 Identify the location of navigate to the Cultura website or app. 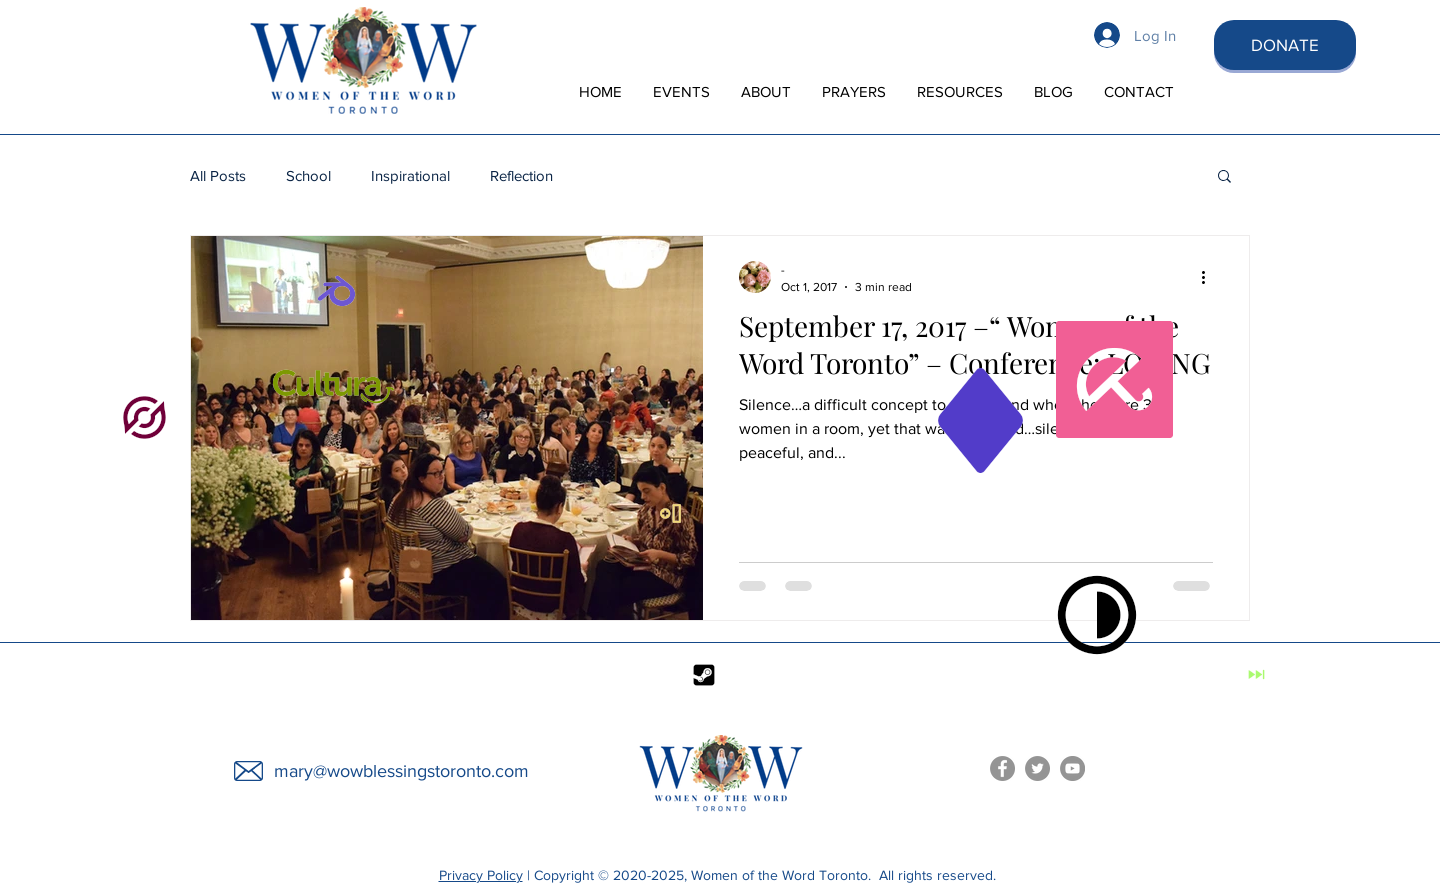
(333, 386).